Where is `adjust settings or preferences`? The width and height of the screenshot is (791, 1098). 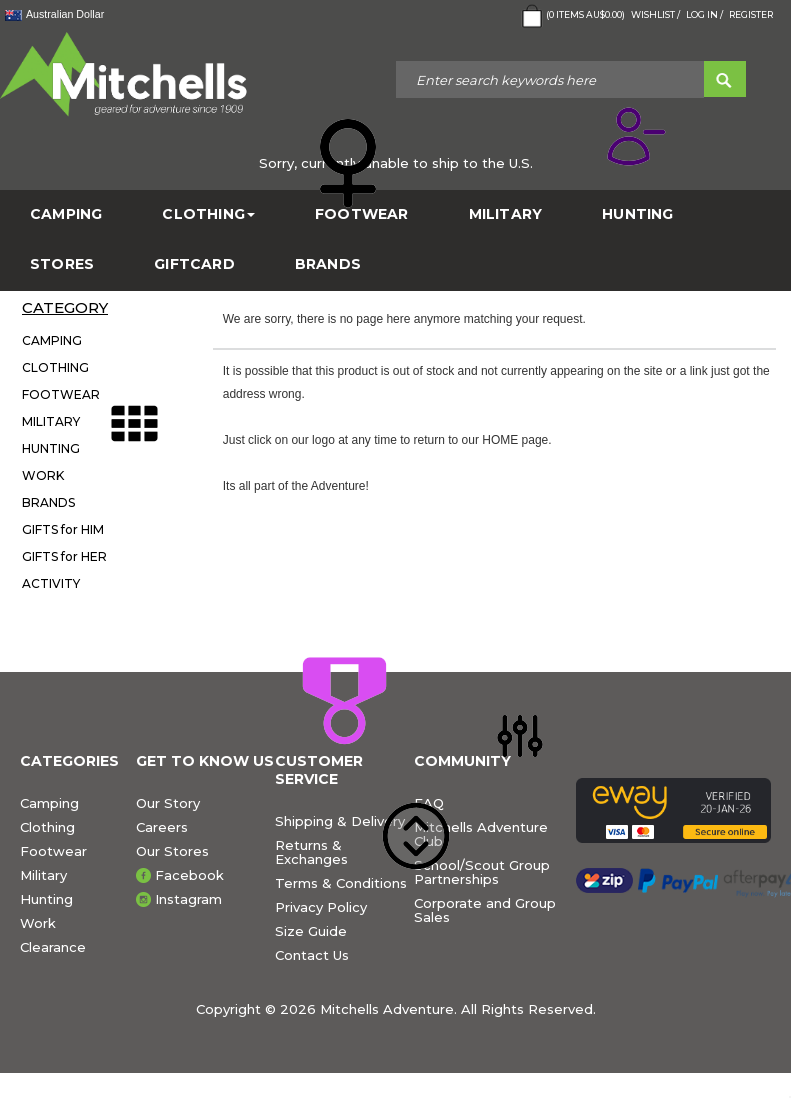 adjust settings or preferences is located at coordinates (520, 736).